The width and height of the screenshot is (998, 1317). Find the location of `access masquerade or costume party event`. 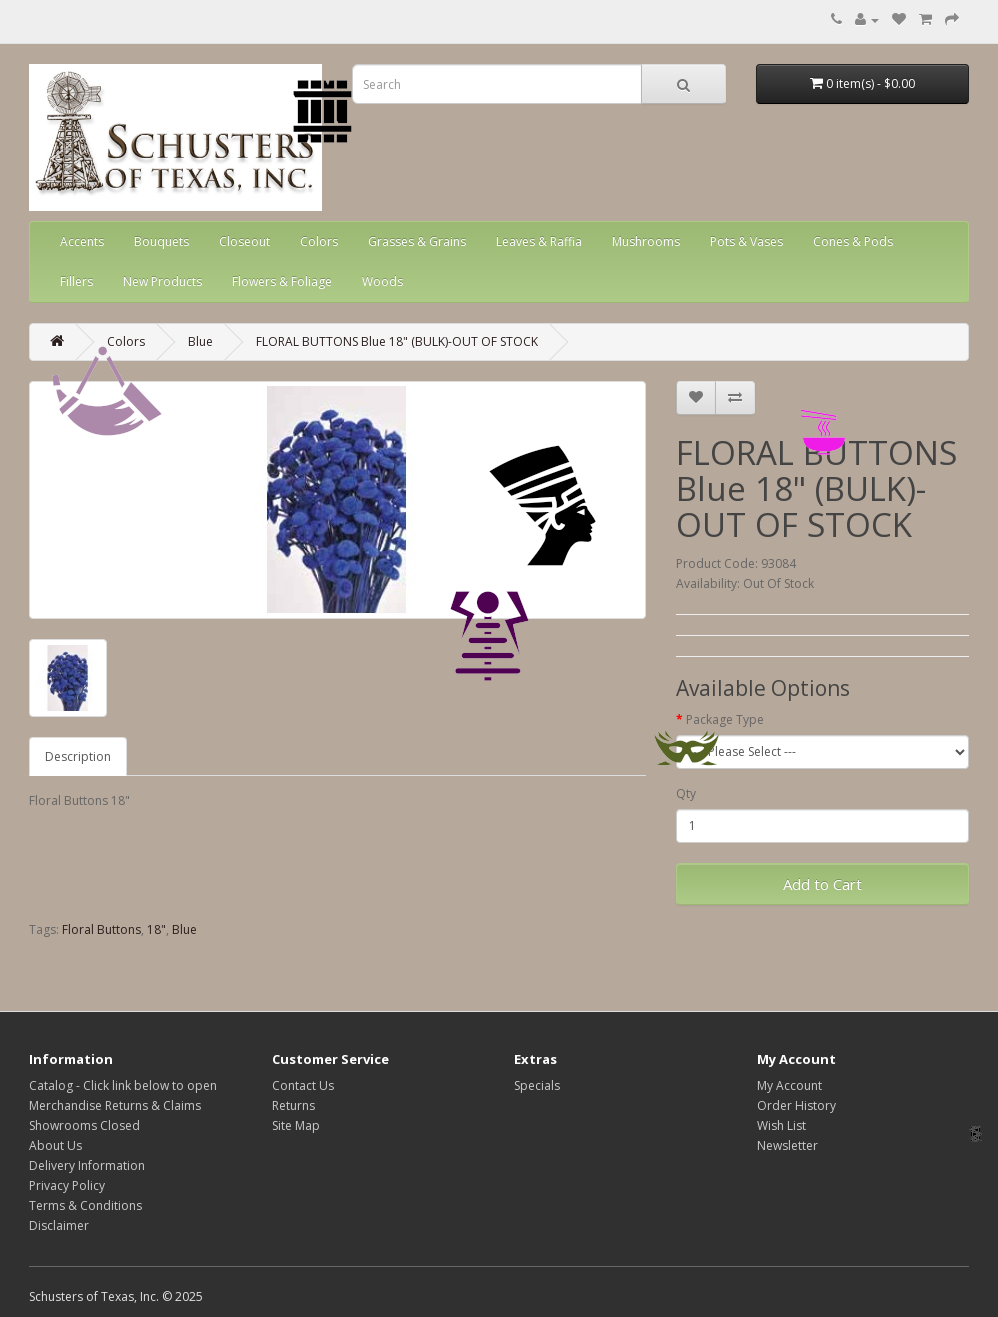

access masquerade or costume party event is located at coordinates (686, 747).